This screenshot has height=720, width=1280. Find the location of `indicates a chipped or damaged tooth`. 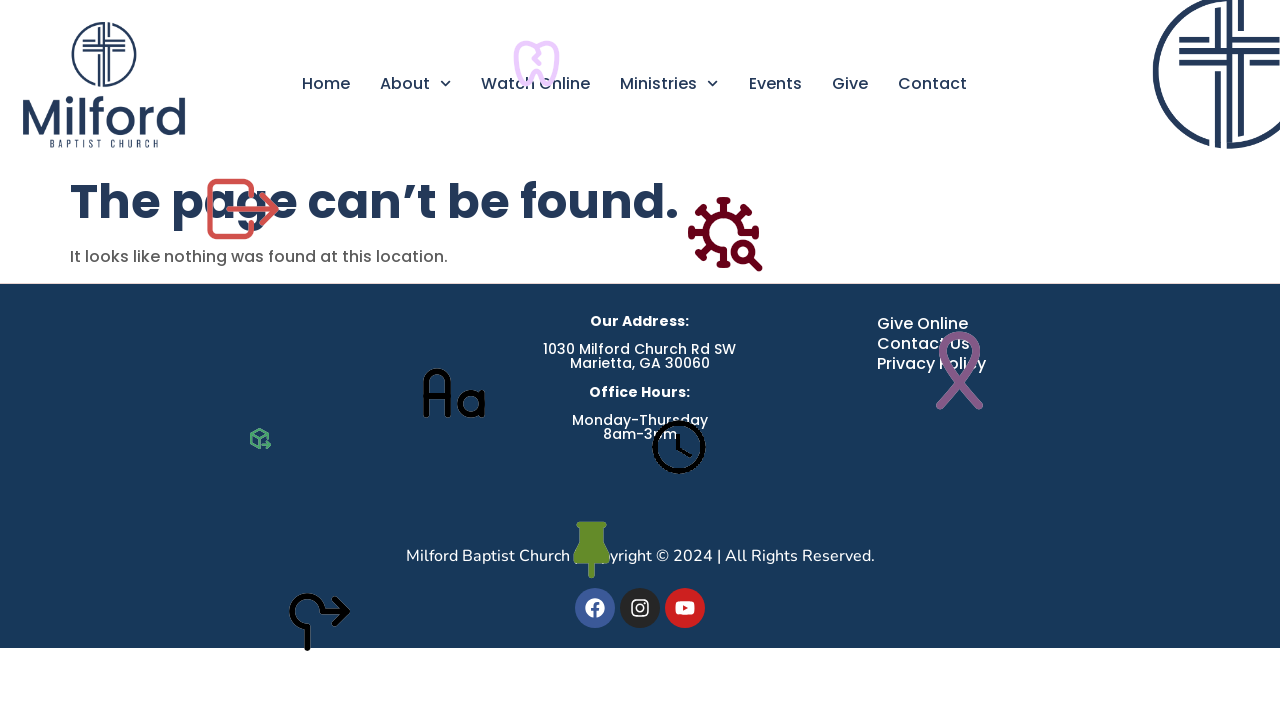

indicates a chipped or damaged tooth is located at coordinates (536, 63).